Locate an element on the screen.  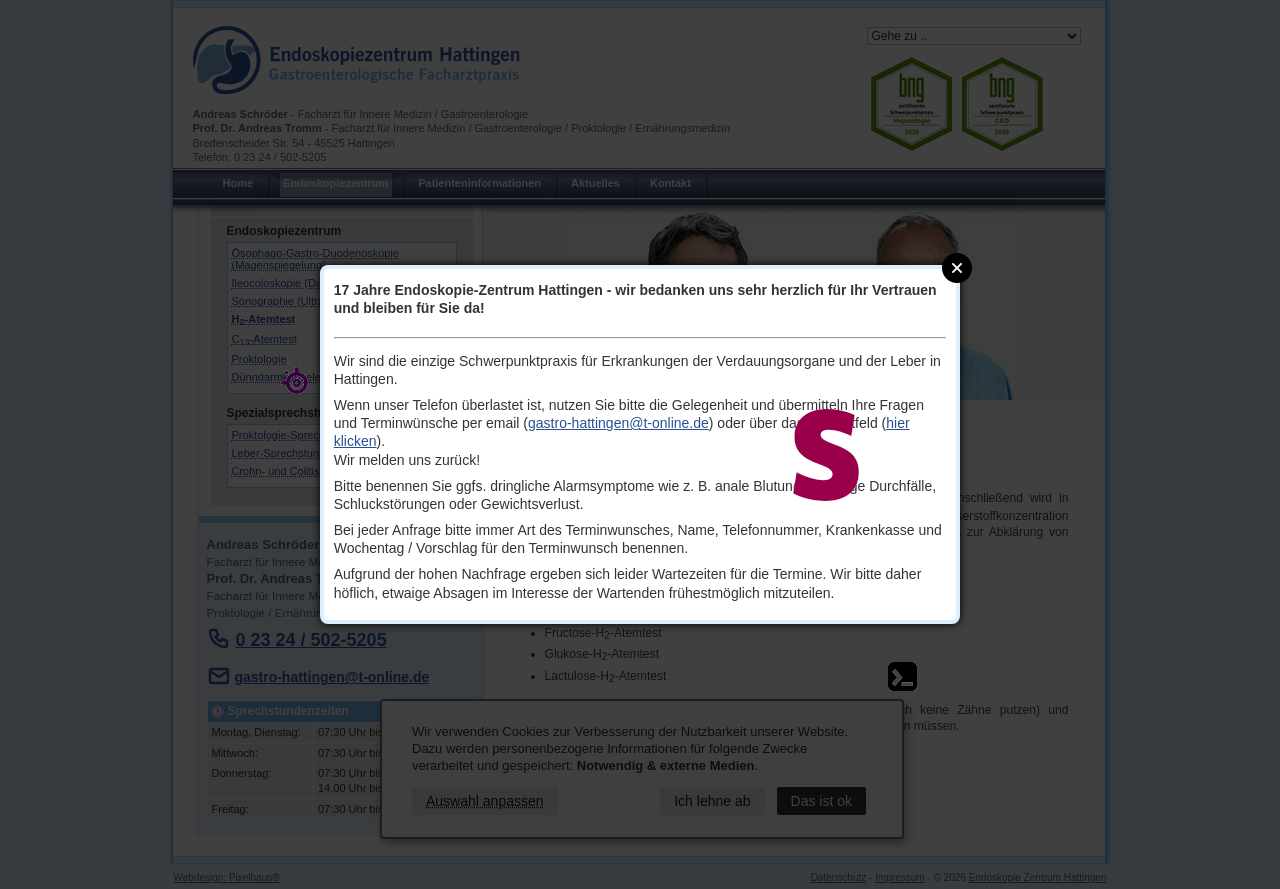
stripe payment integration is located at coordinates (826, 455).